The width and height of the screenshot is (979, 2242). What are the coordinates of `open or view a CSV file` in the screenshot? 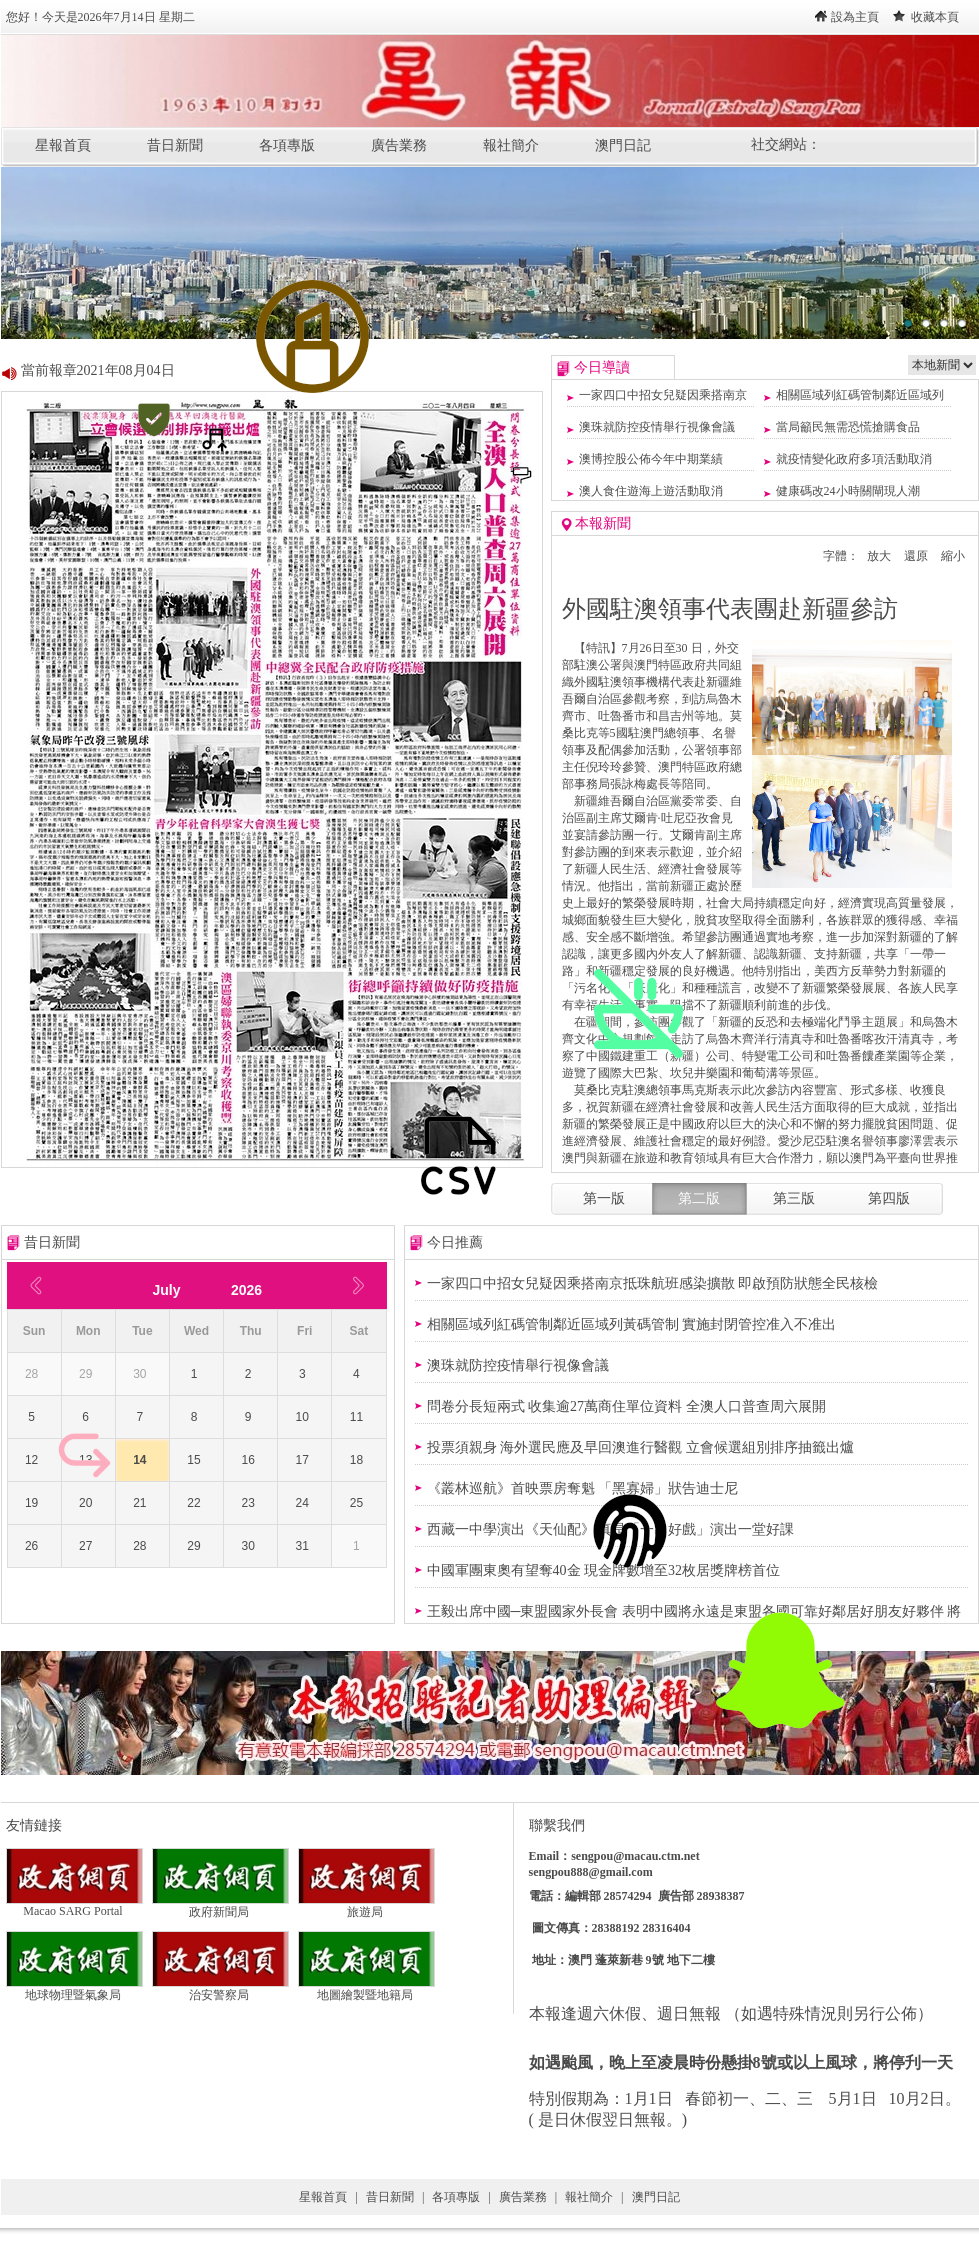 It's located at (460, 1159).